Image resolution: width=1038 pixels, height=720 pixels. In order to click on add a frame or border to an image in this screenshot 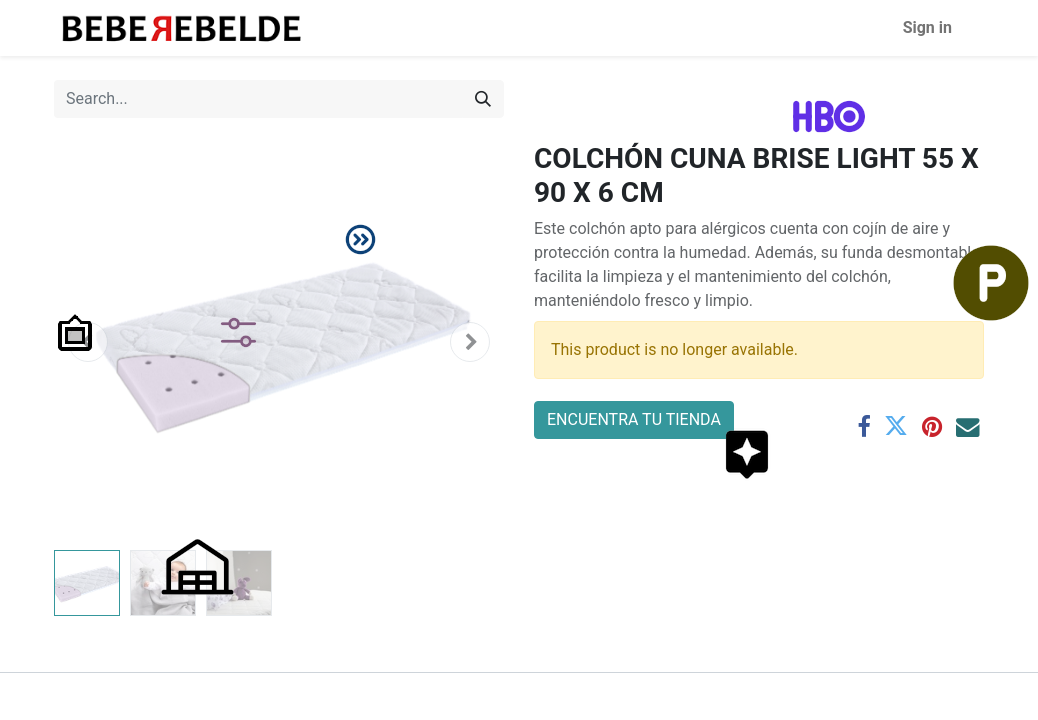, I will do `click(75, 334)`.